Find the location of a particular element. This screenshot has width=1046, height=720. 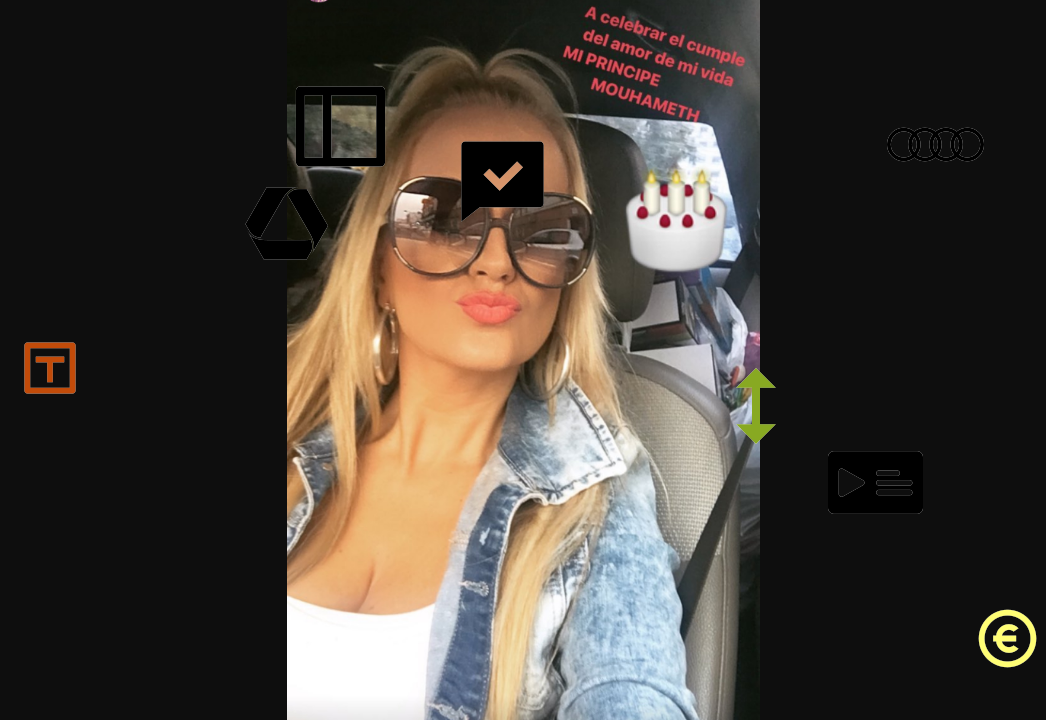

Audi brand or vehicle information is located at coordinates (935, 144).